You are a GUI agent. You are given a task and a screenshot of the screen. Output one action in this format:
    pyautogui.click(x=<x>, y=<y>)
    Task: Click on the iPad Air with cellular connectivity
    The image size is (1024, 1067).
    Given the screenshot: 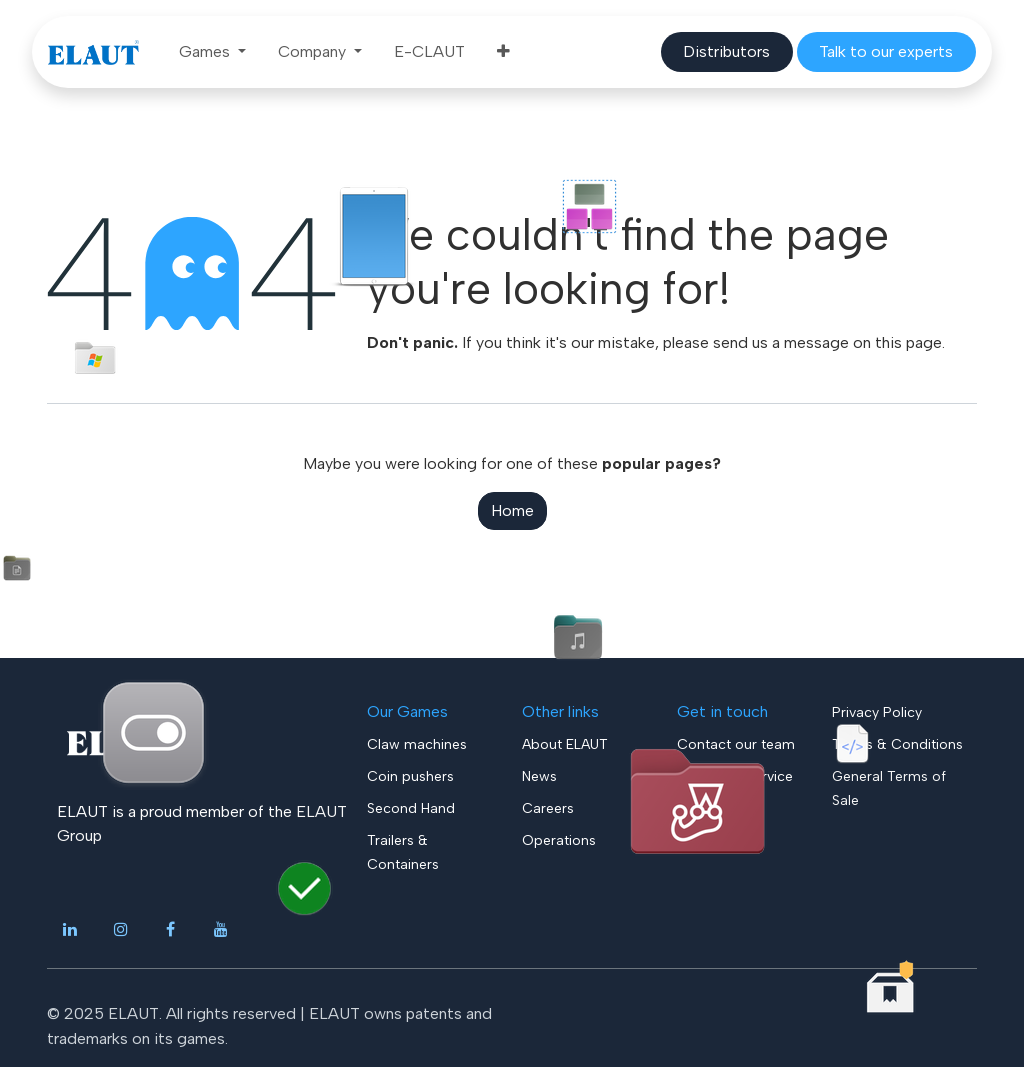 What is the action you would take?
    pyautogui.click(x=374, y=237)
    